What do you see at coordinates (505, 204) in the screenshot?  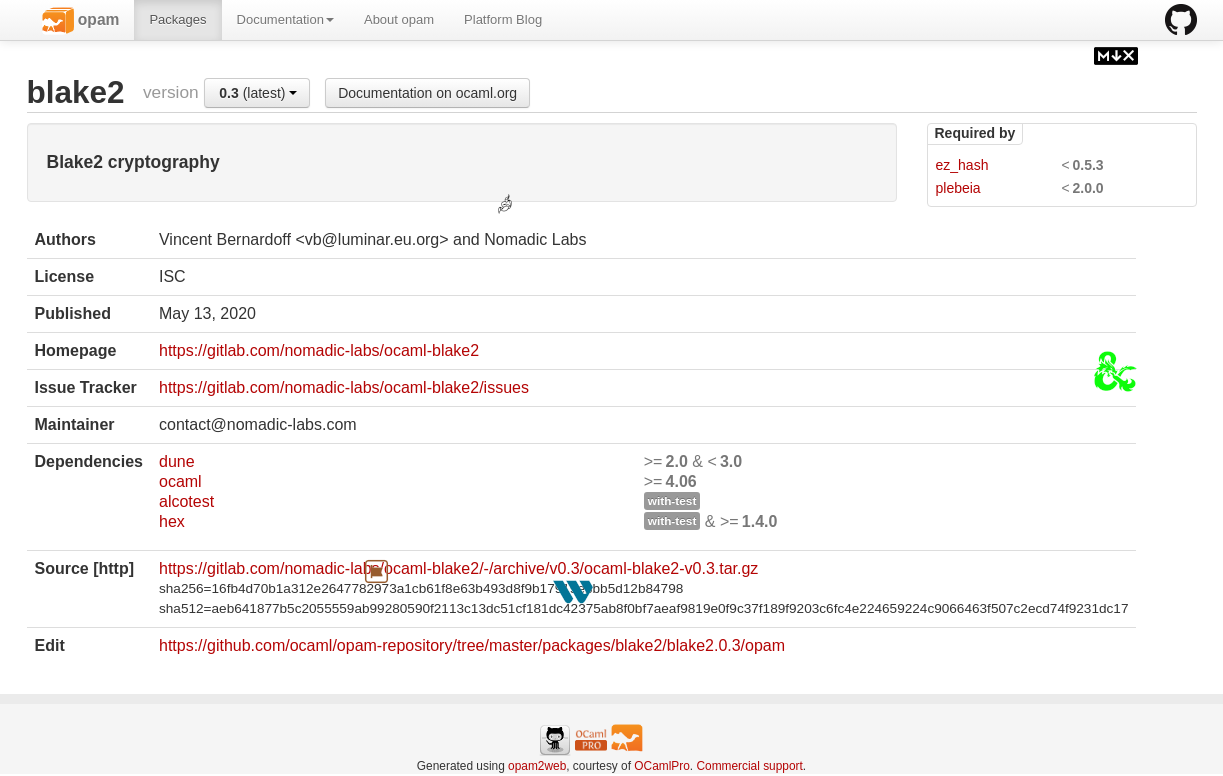 I see `open jitsi video conferencing app` at bounding box center [505, 204].